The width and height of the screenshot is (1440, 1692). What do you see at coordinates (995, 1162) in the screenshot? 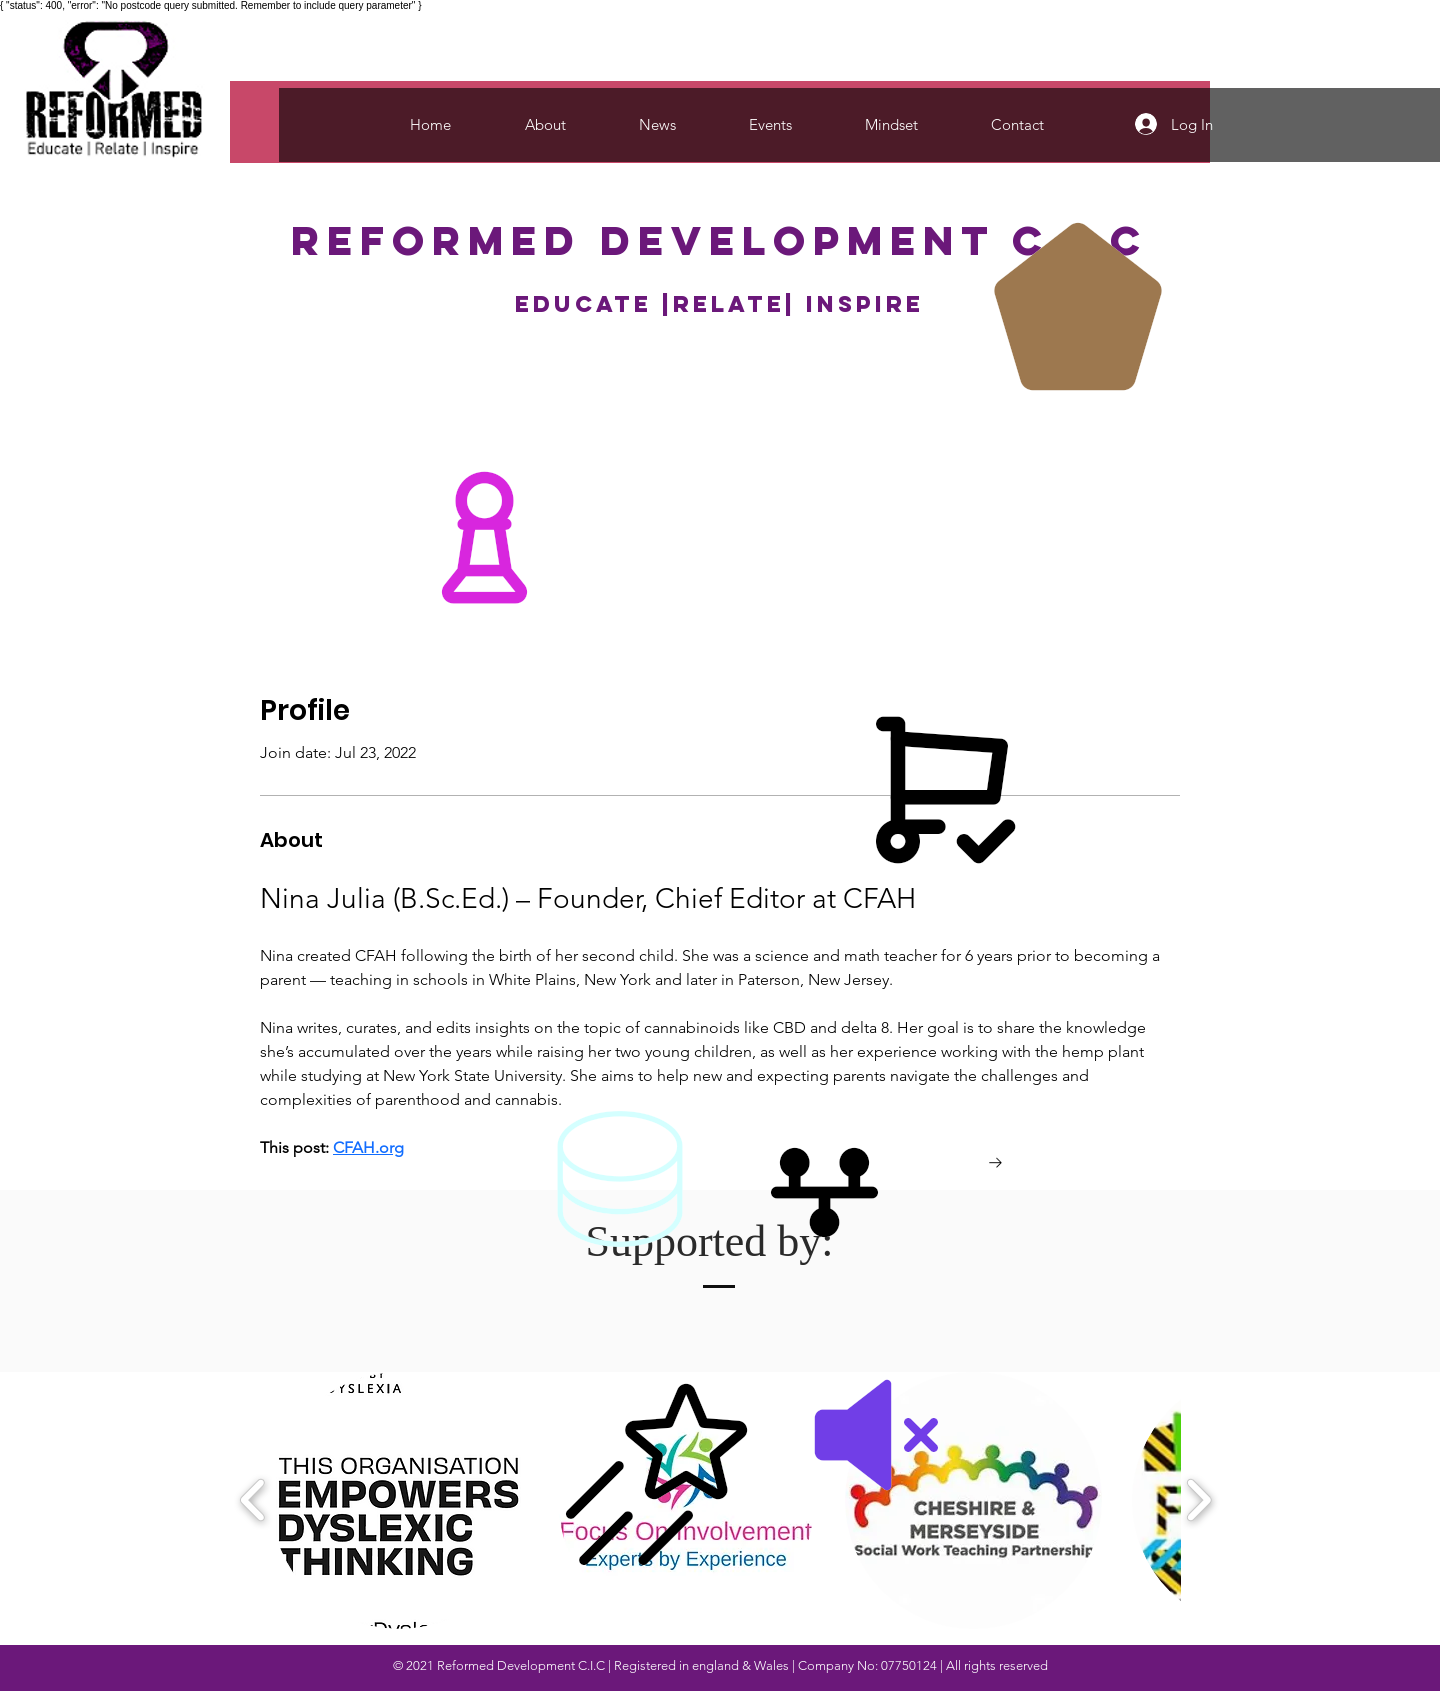
I see `navigate to the next item or page` at bounding box center [995, 1162].